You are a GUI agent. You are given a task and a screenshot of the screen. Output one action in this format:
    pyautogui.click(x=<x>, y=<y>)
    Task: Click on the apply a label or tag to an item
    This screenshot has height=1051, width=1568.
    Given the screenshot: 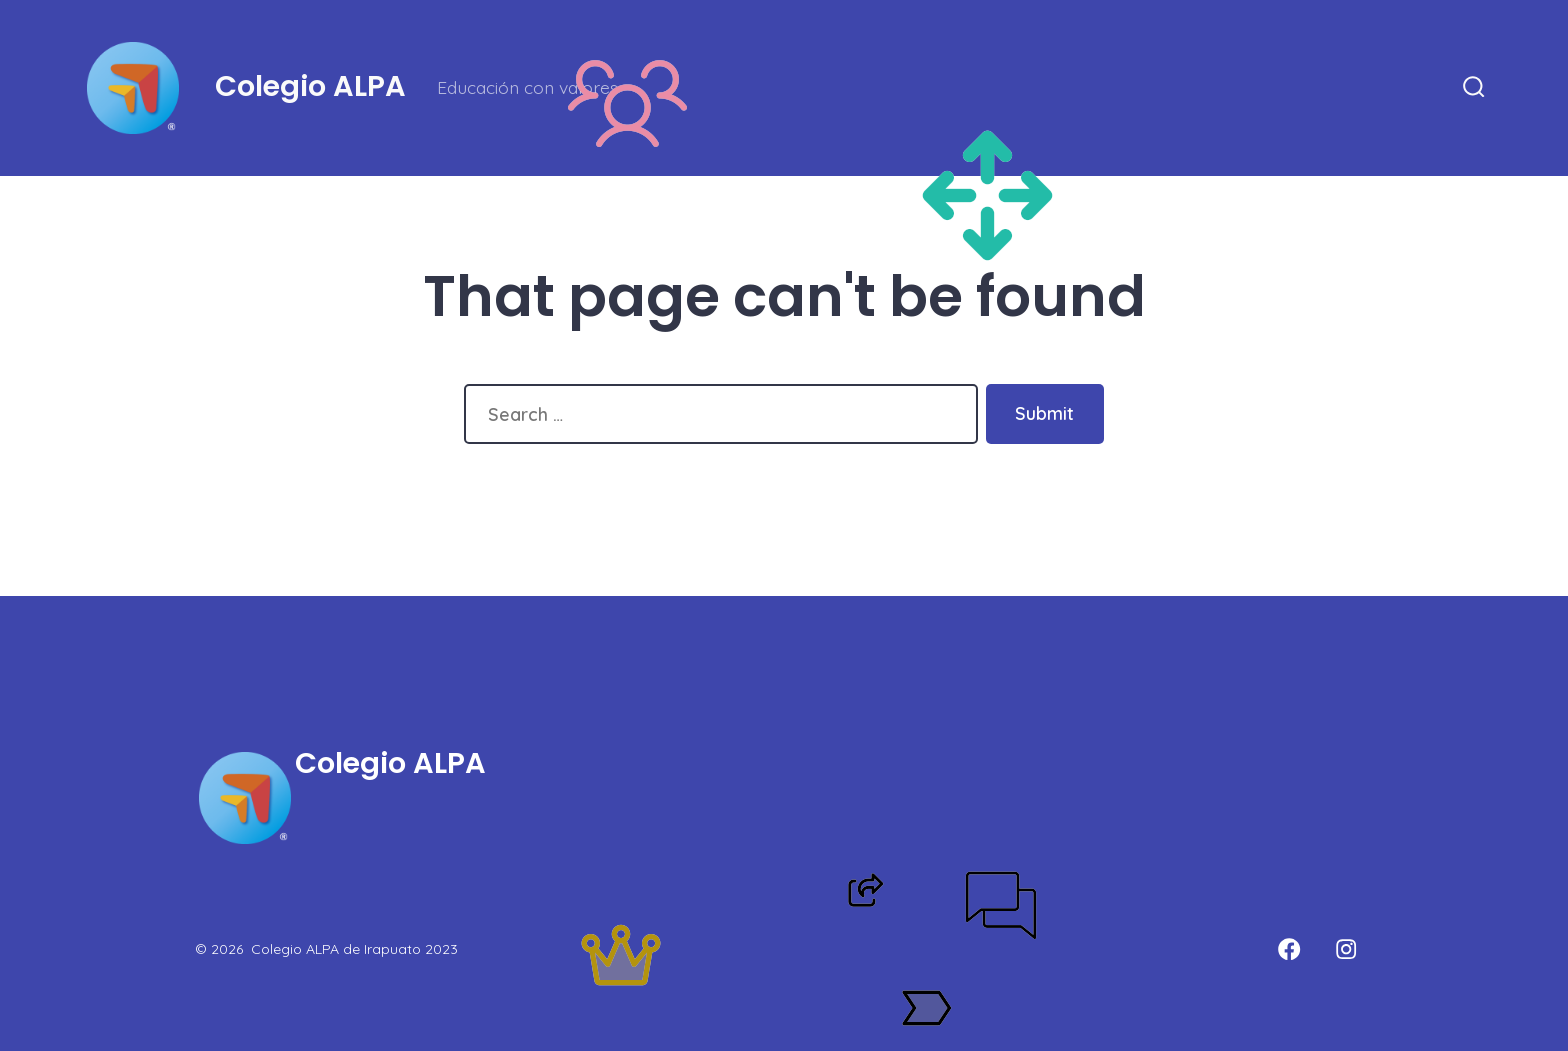 What is the action you would take?
    pyautogui.click(x=925, y=1008)
    